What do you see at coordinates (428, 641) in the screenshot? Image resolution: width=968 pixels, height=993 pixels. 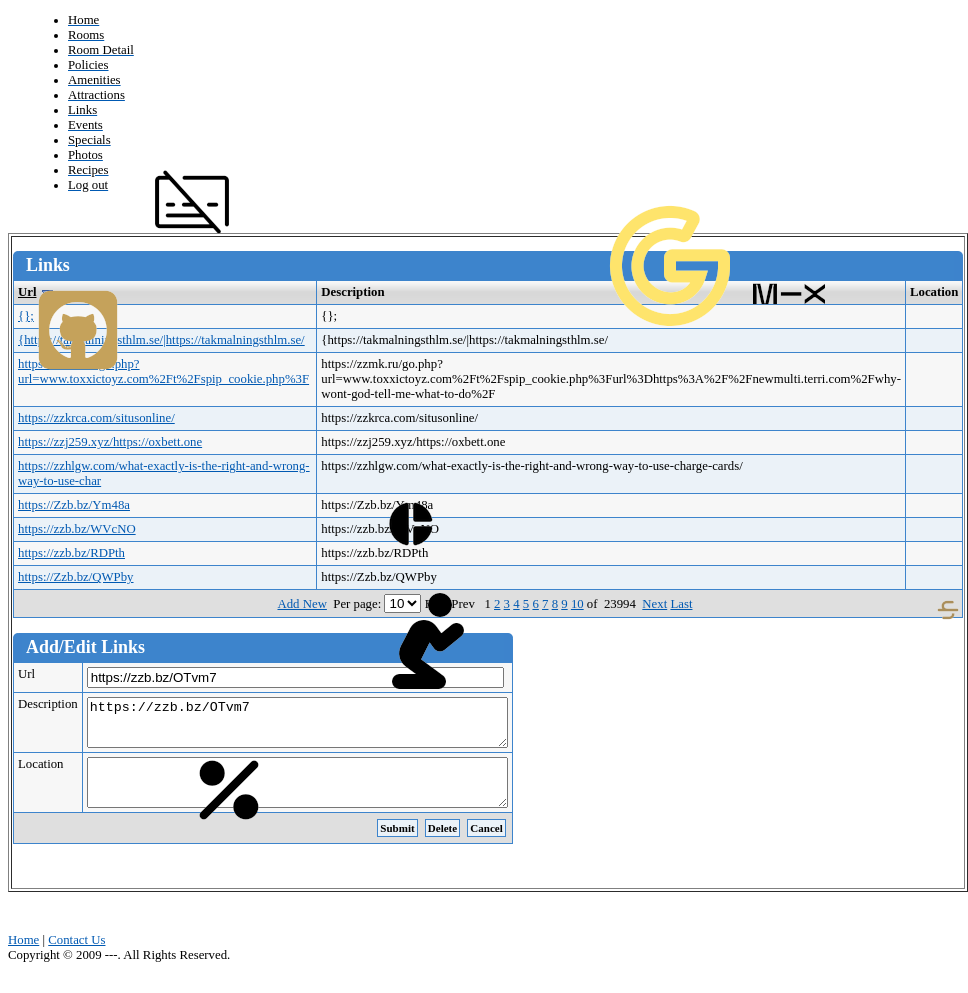 I see `indicates a prayer or meditation feature` at bounding box center [428, 641].